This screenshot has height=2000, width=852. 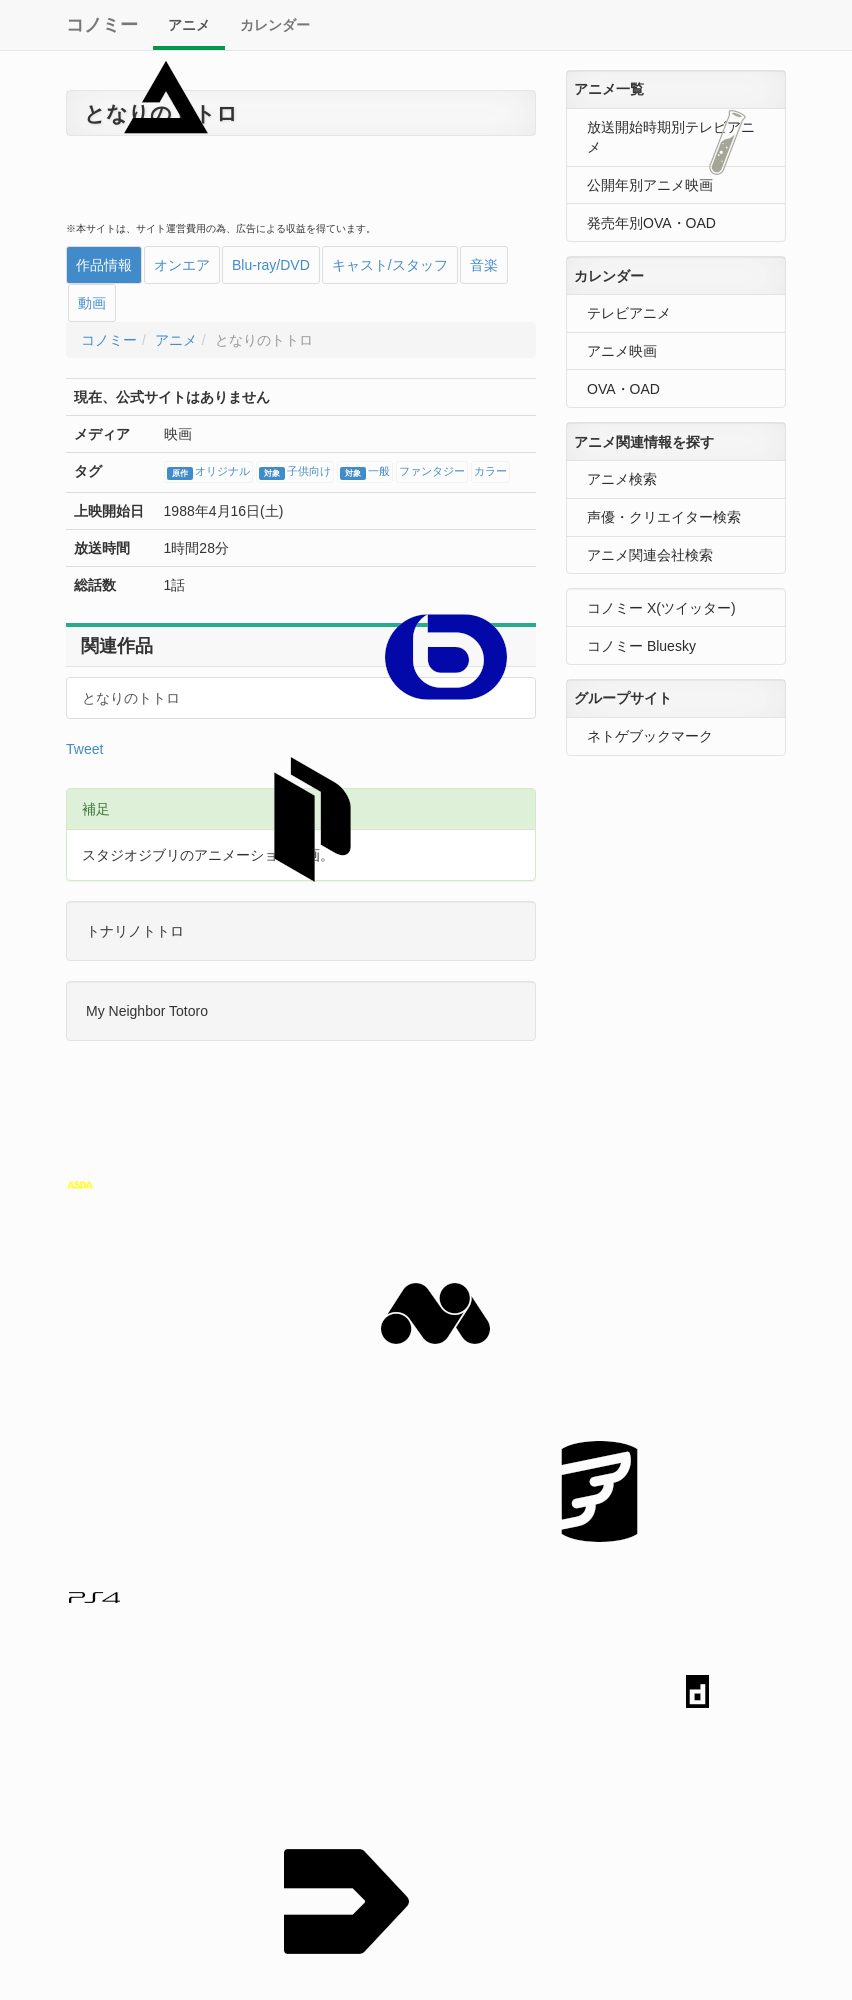 I want to click on HashiCorp Packer application, so click(x=312, y=819).